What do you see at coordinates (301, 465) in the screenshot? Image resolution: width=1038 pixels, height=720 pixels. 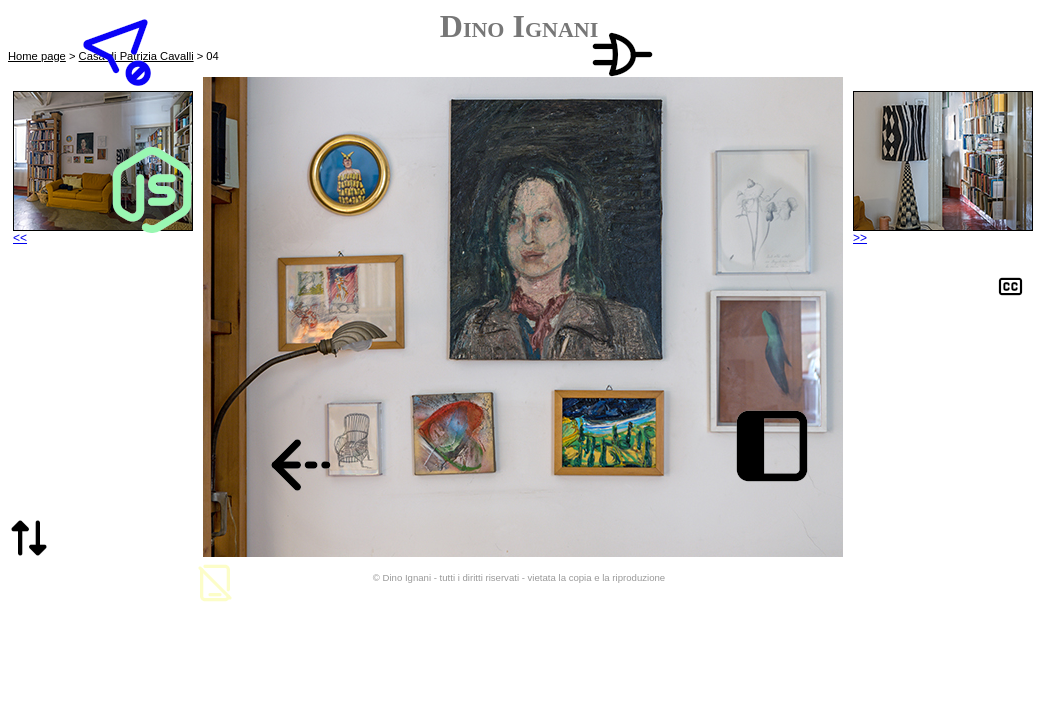 I see `go back with unsaved progress` at bounding box center [301, 465].